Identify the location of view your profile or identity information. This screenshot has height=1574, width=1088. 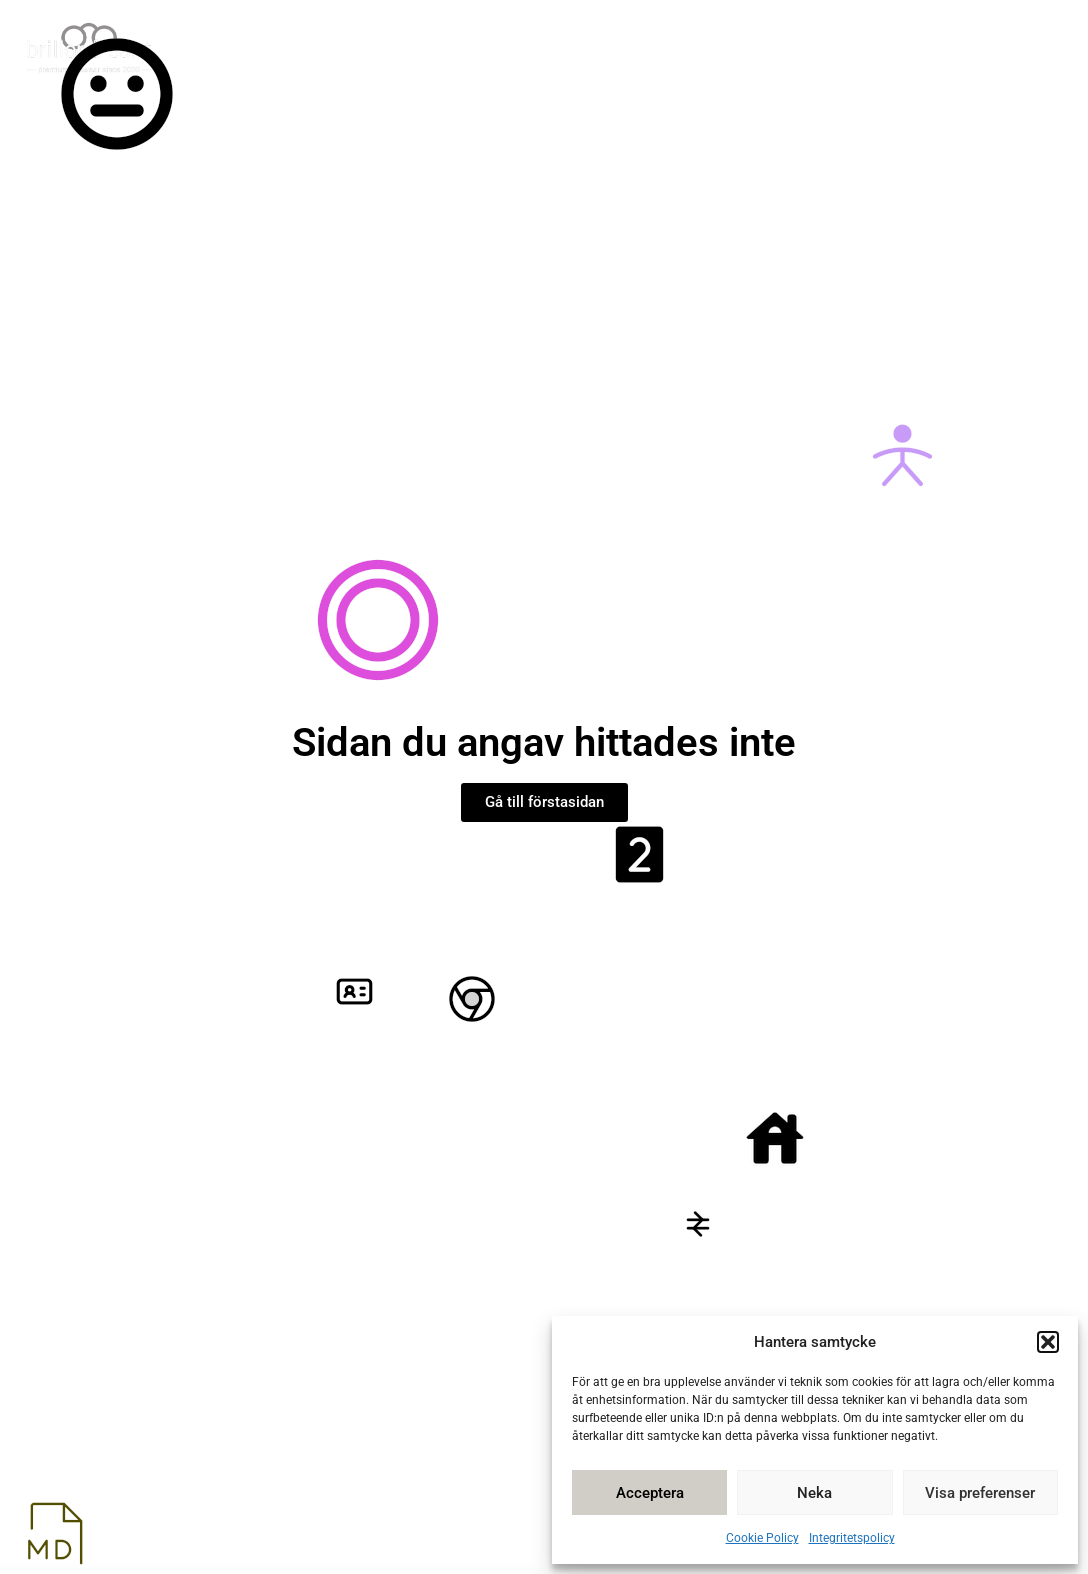
(354, 991).